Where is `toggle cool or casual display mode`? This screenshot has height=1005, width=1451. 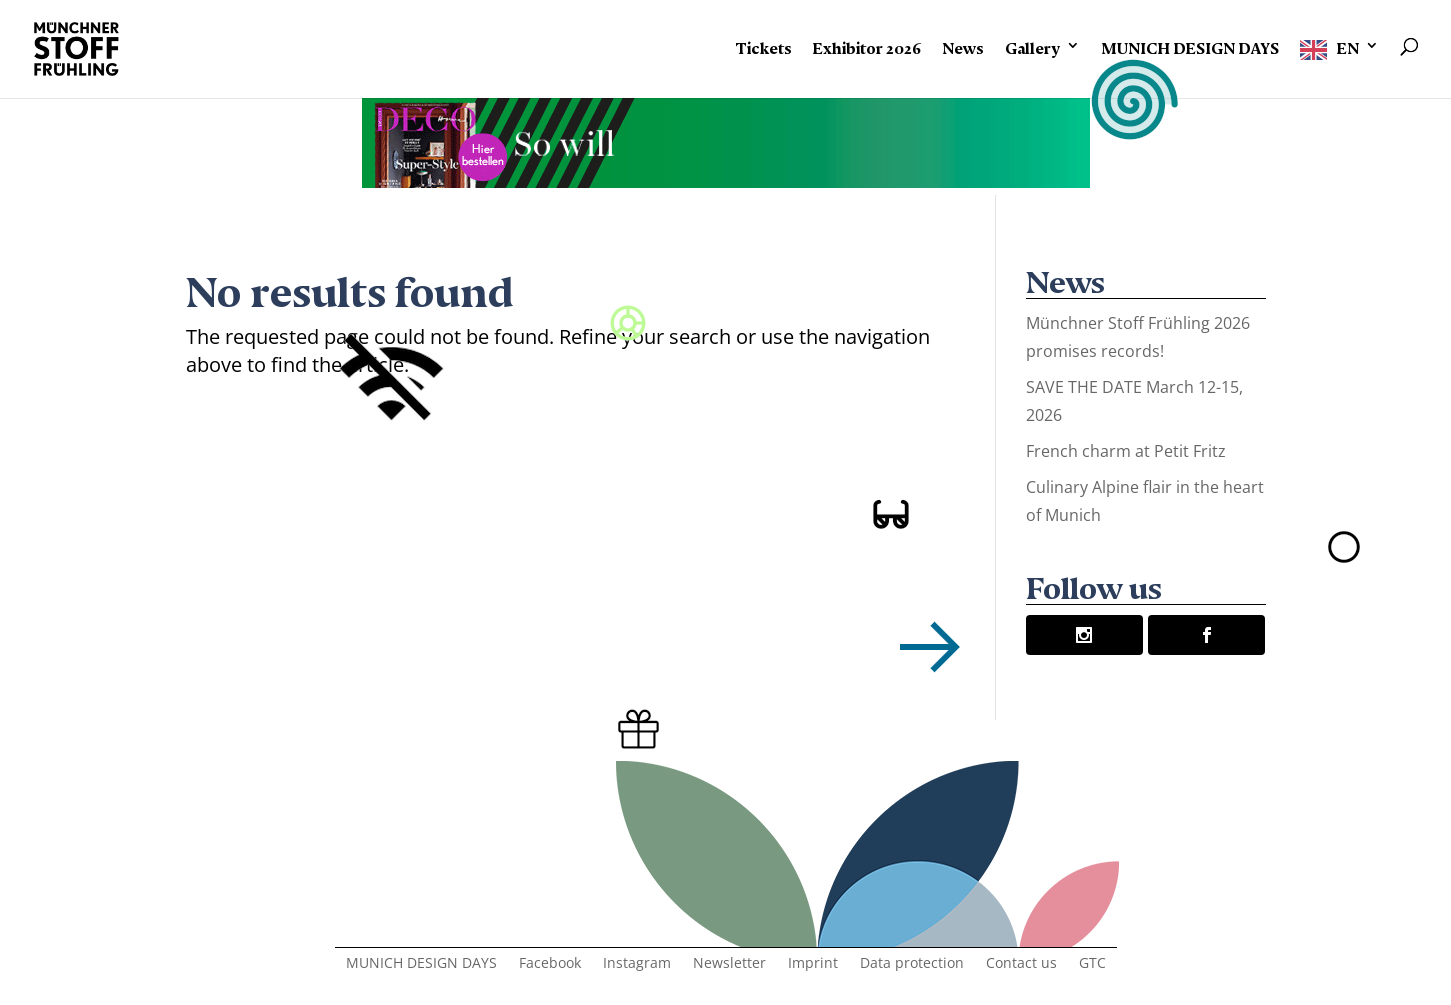
toggle cool or casual display mode is located at coordinates (891, 515).